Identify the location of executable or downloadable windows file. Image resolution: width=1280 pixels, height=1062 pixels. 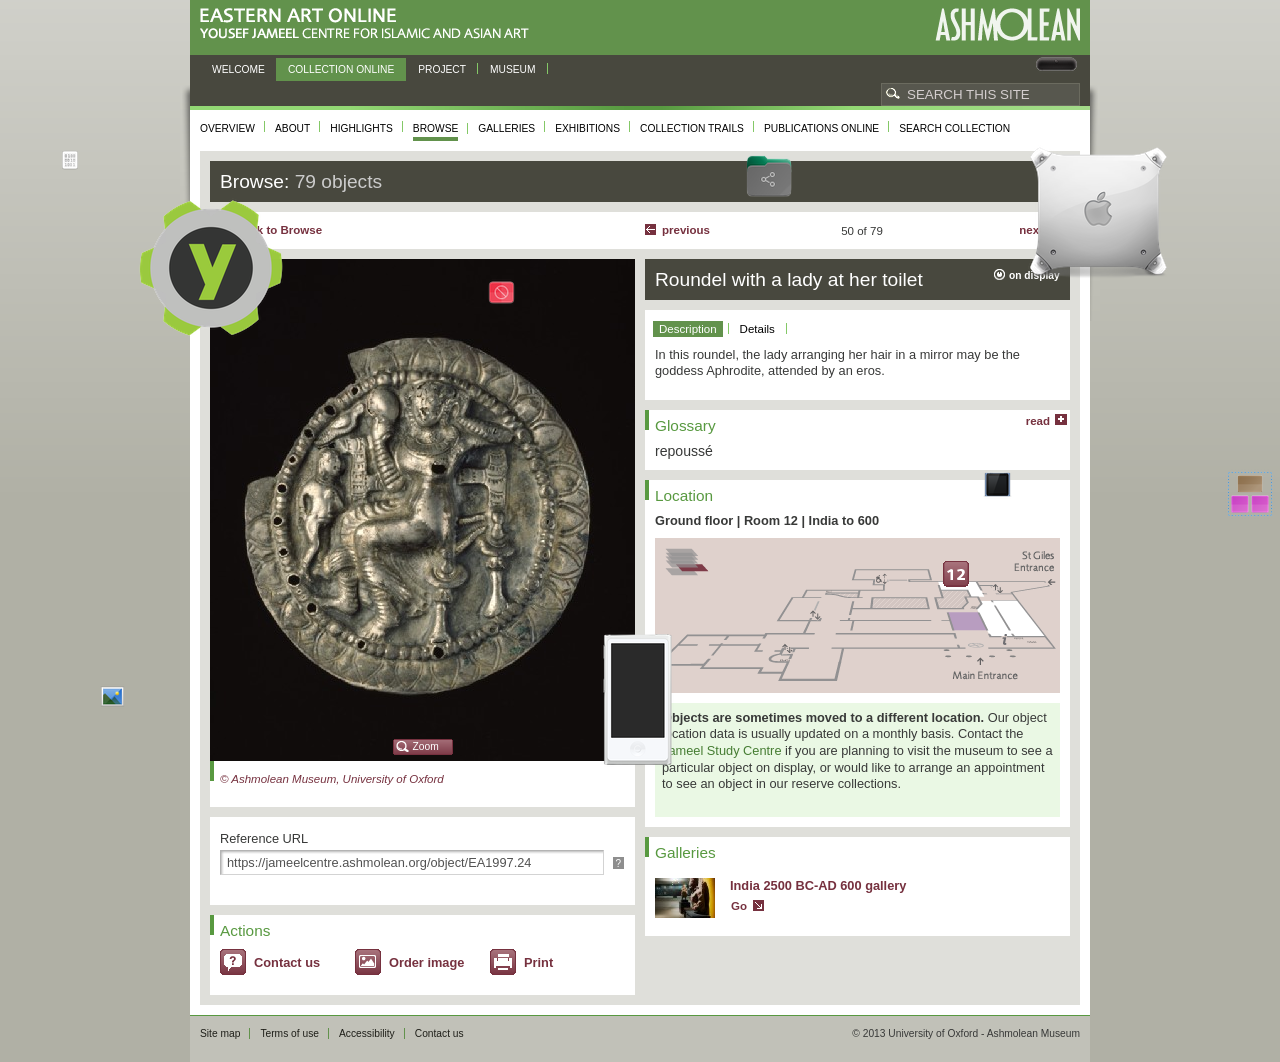
(70, 160).